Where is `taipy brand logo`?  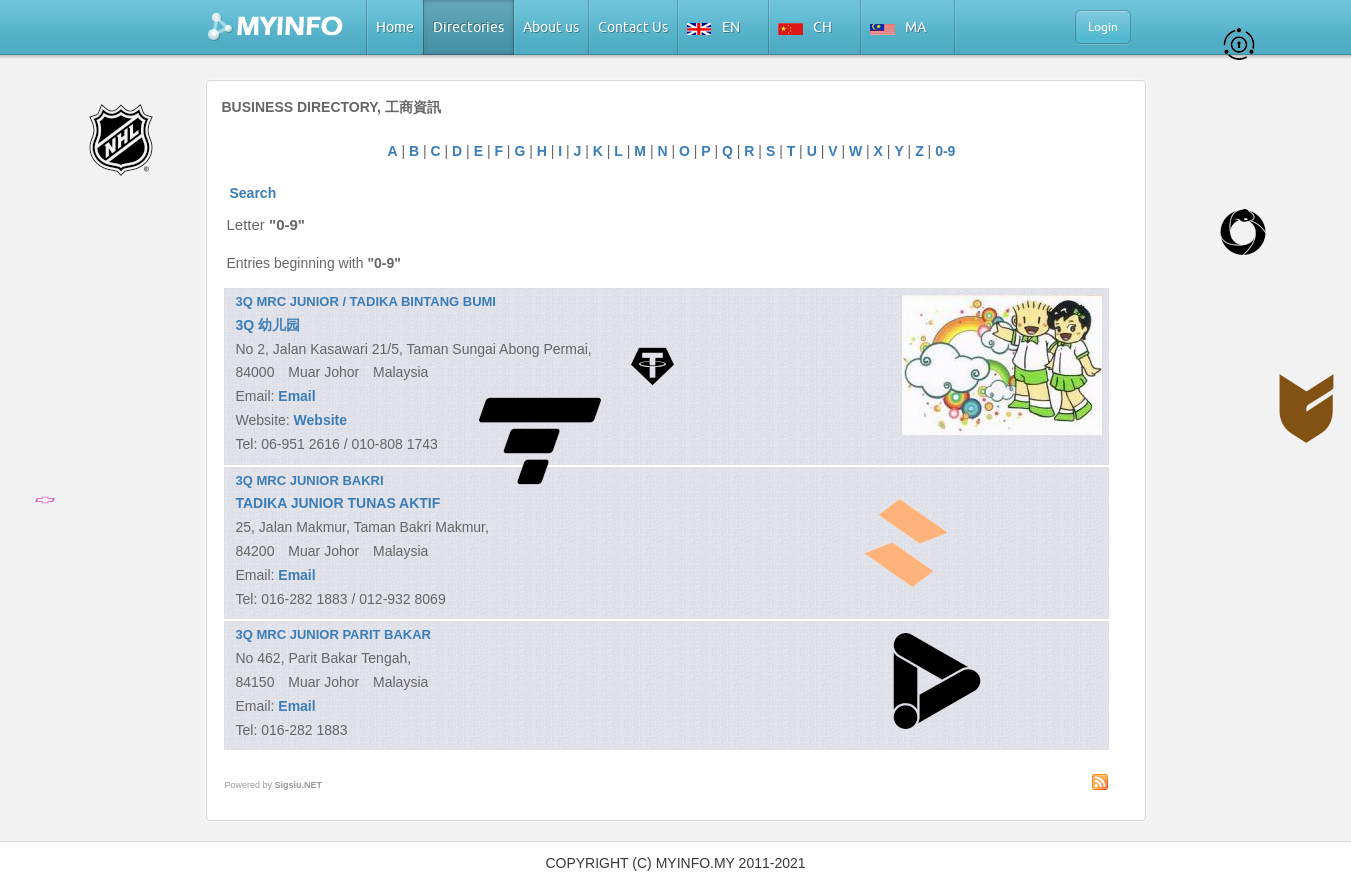
taipy brand logo is located at coordinates (540, 441).